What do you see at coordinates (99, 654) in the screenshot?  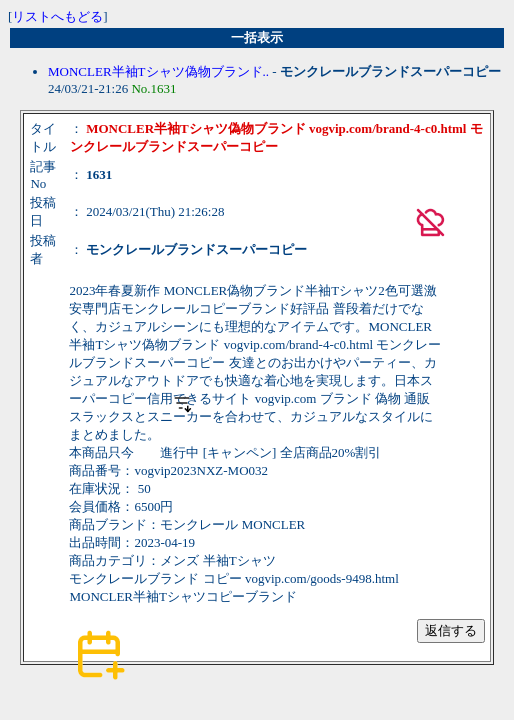 I see `add a new event to calendar` at bounding box center [99, 654].